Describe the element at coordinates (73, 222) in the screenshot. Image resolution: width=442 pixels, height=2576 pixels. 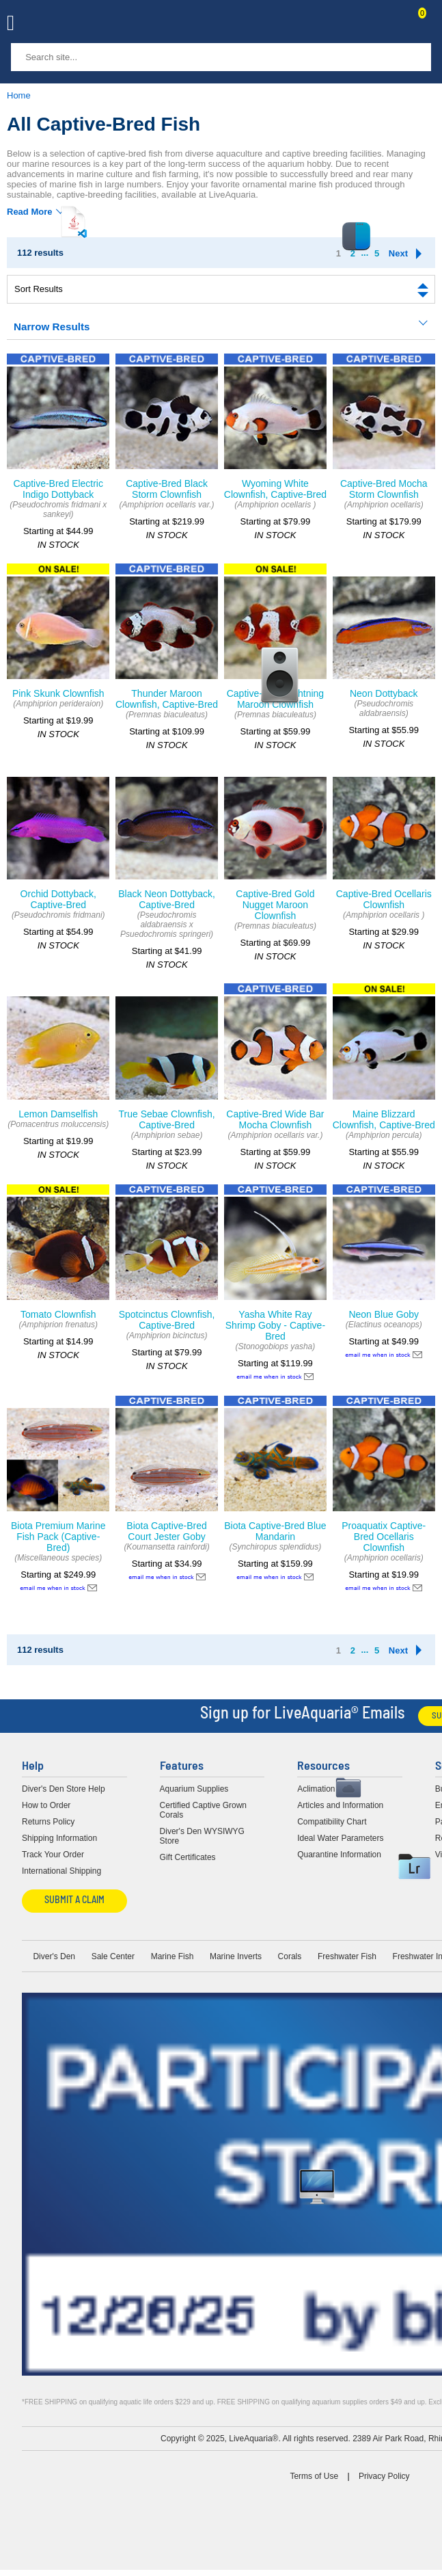
I see `open a Java file in Visual Studio Code` at that location.